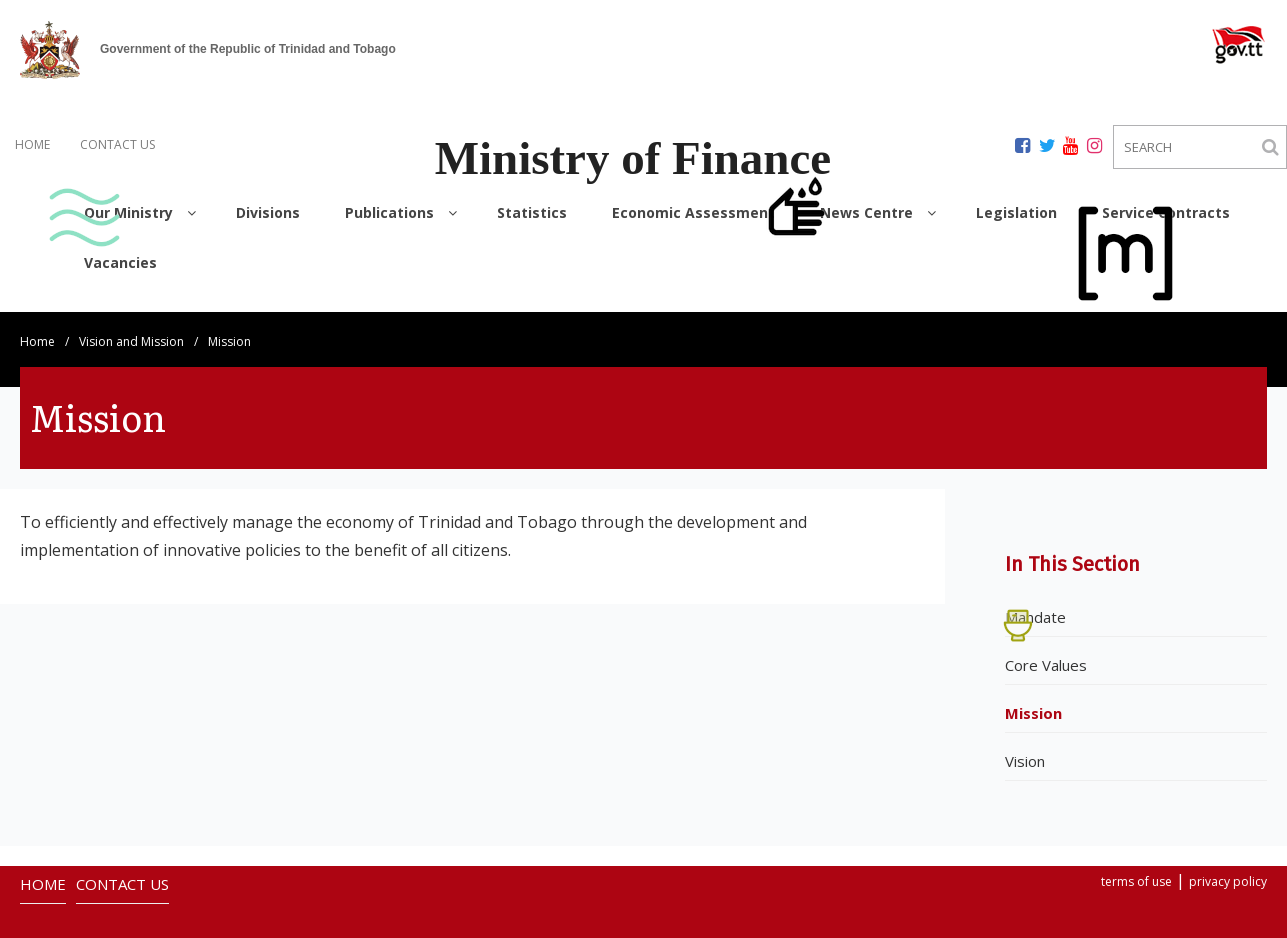  What do you see at coordinates (1125, 253) in the screenshot?
I see `matrix decentralized messaging platform logo` at bounding box center [1125, 253].